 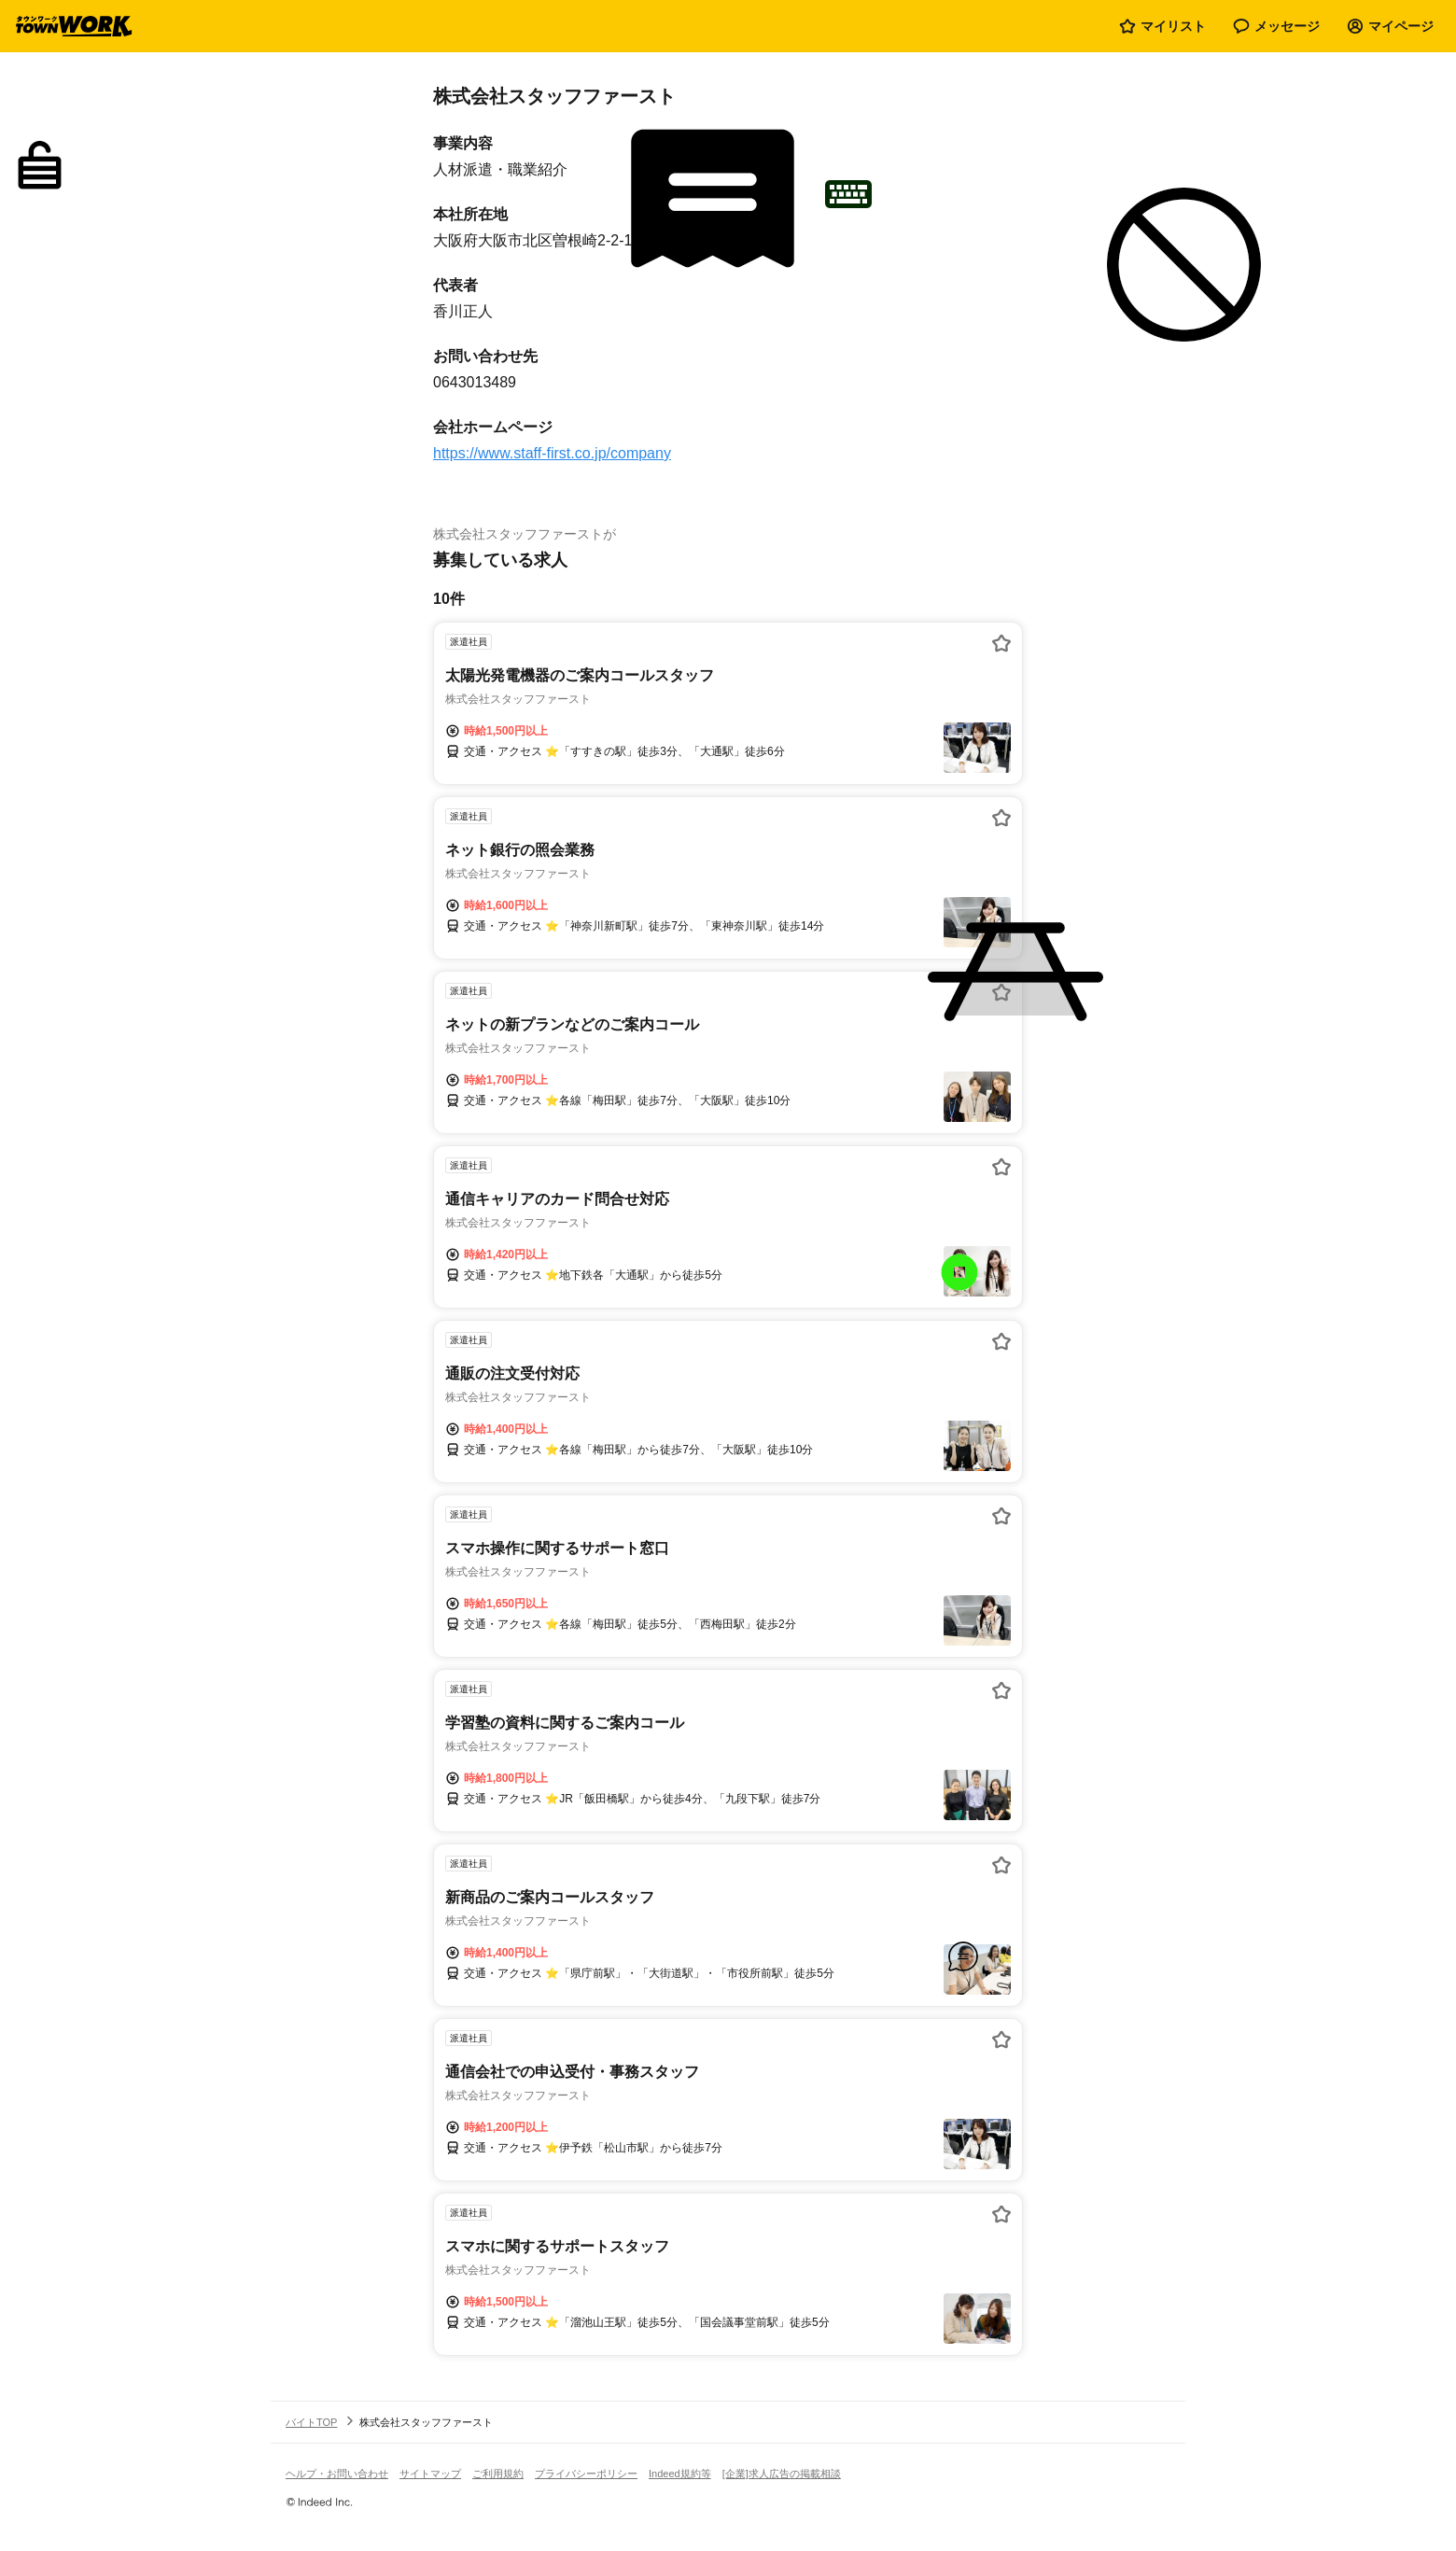 I want to click on unlocked or unsecured state, so click(x=39, y=167).